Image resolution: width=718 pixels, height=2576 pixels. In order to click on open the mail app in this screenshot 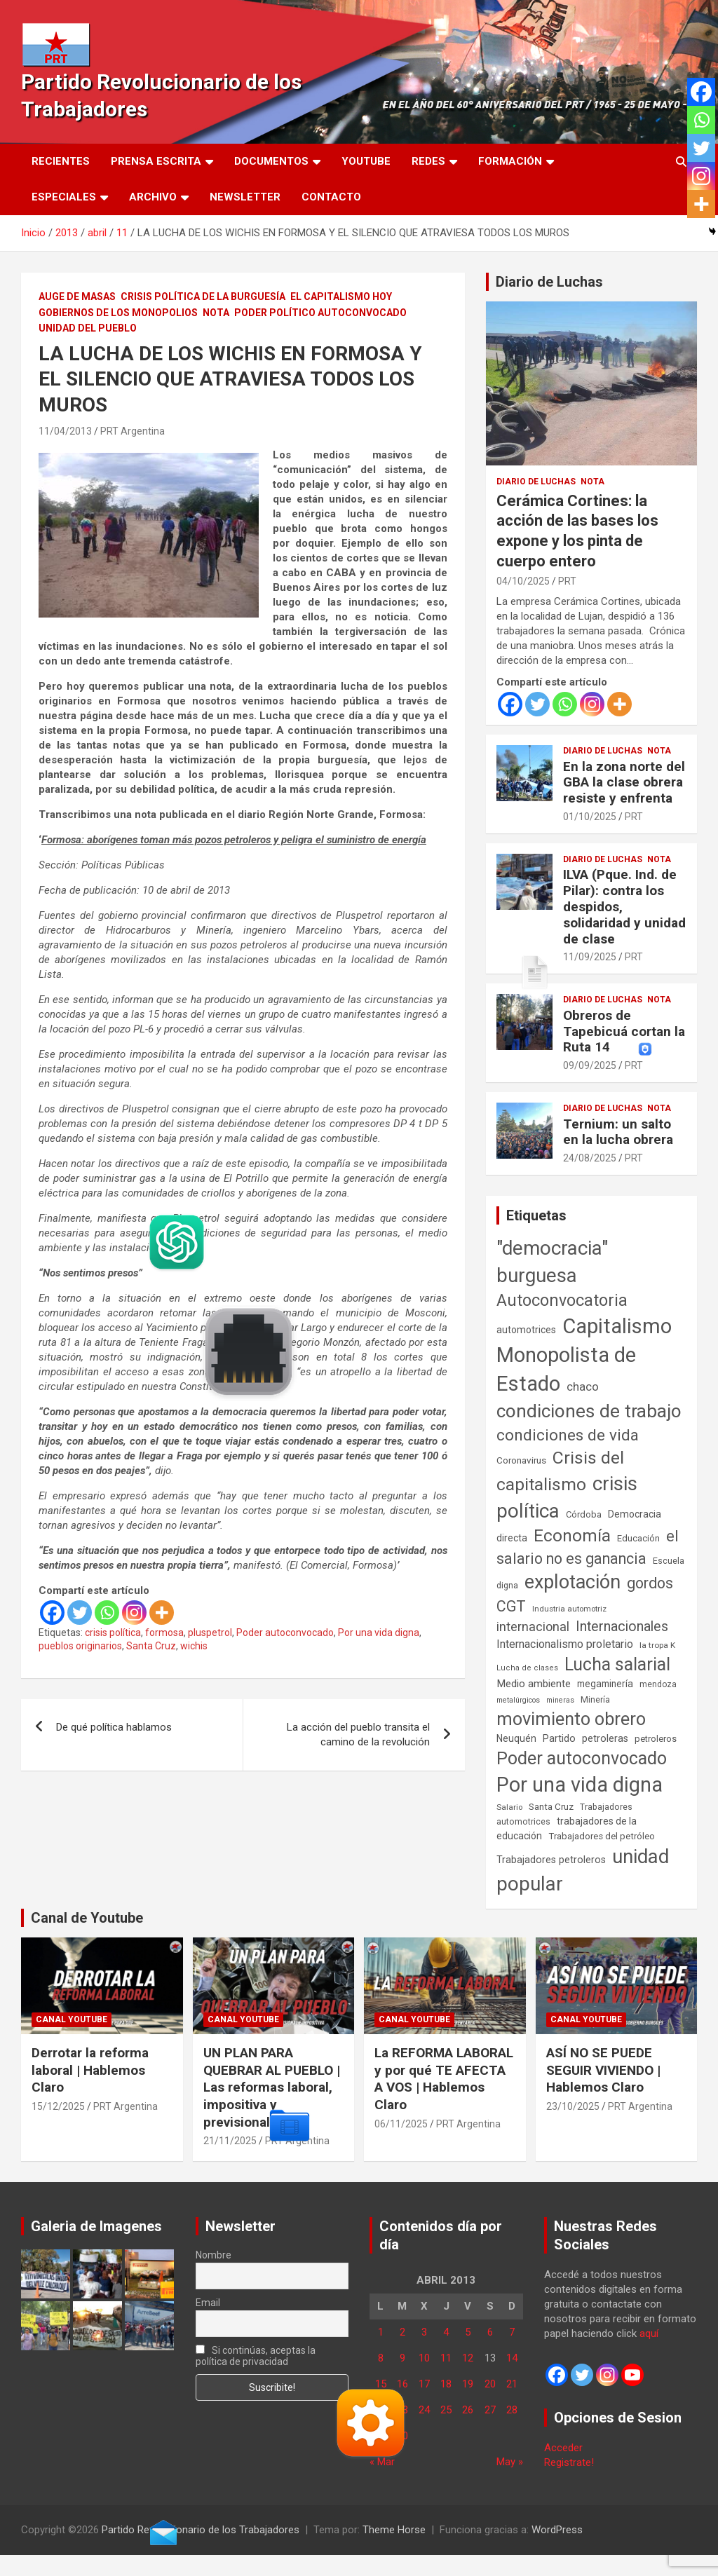, I will do `click(163, 2533)`.